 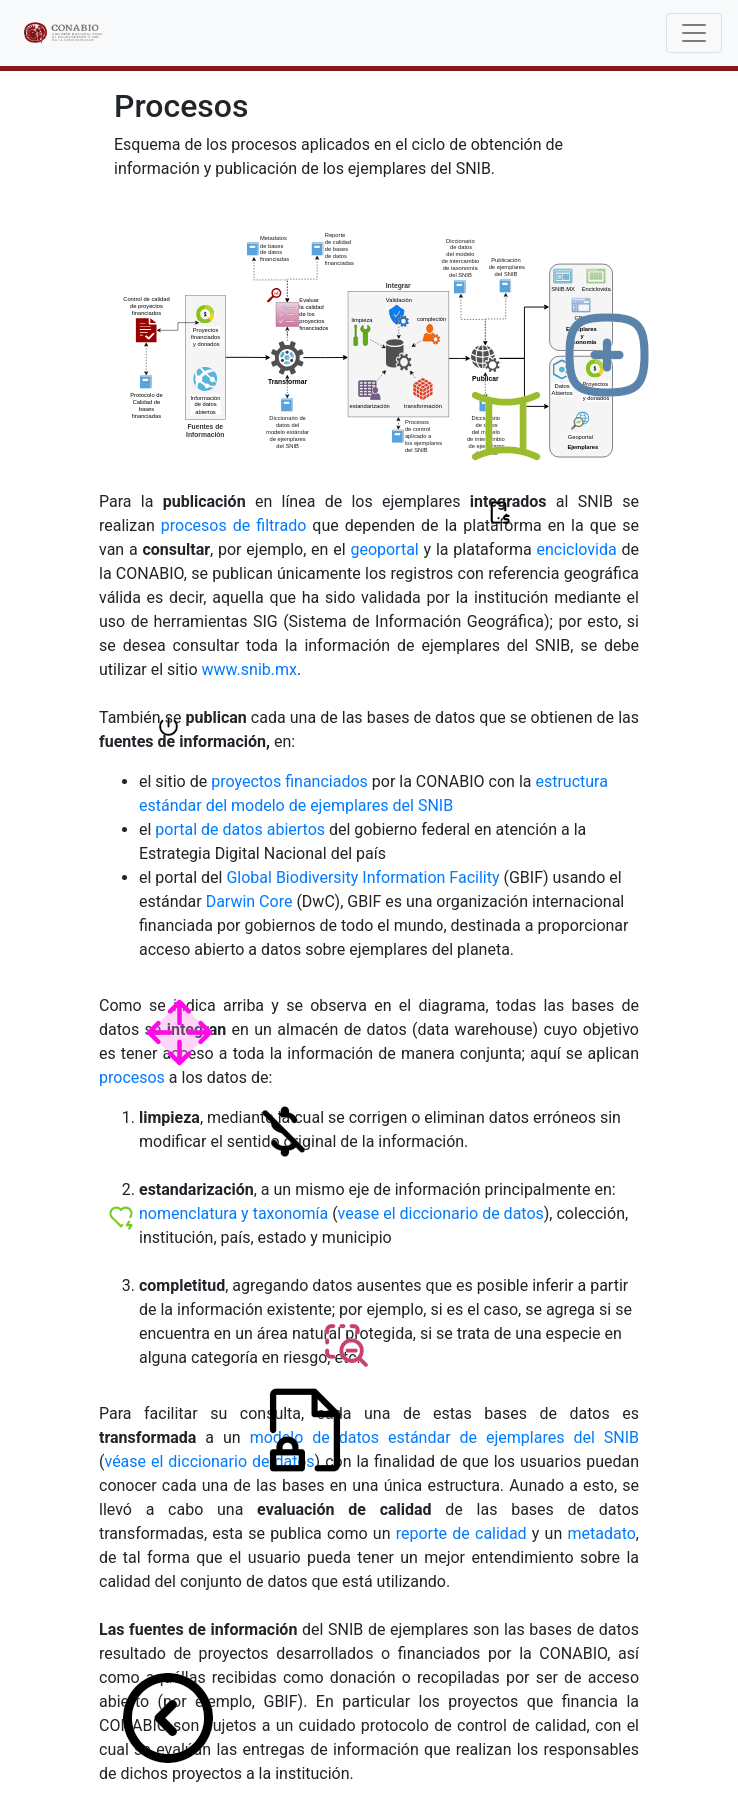 I want to click on mobile payment or banking app, so click(x=498, y=512).